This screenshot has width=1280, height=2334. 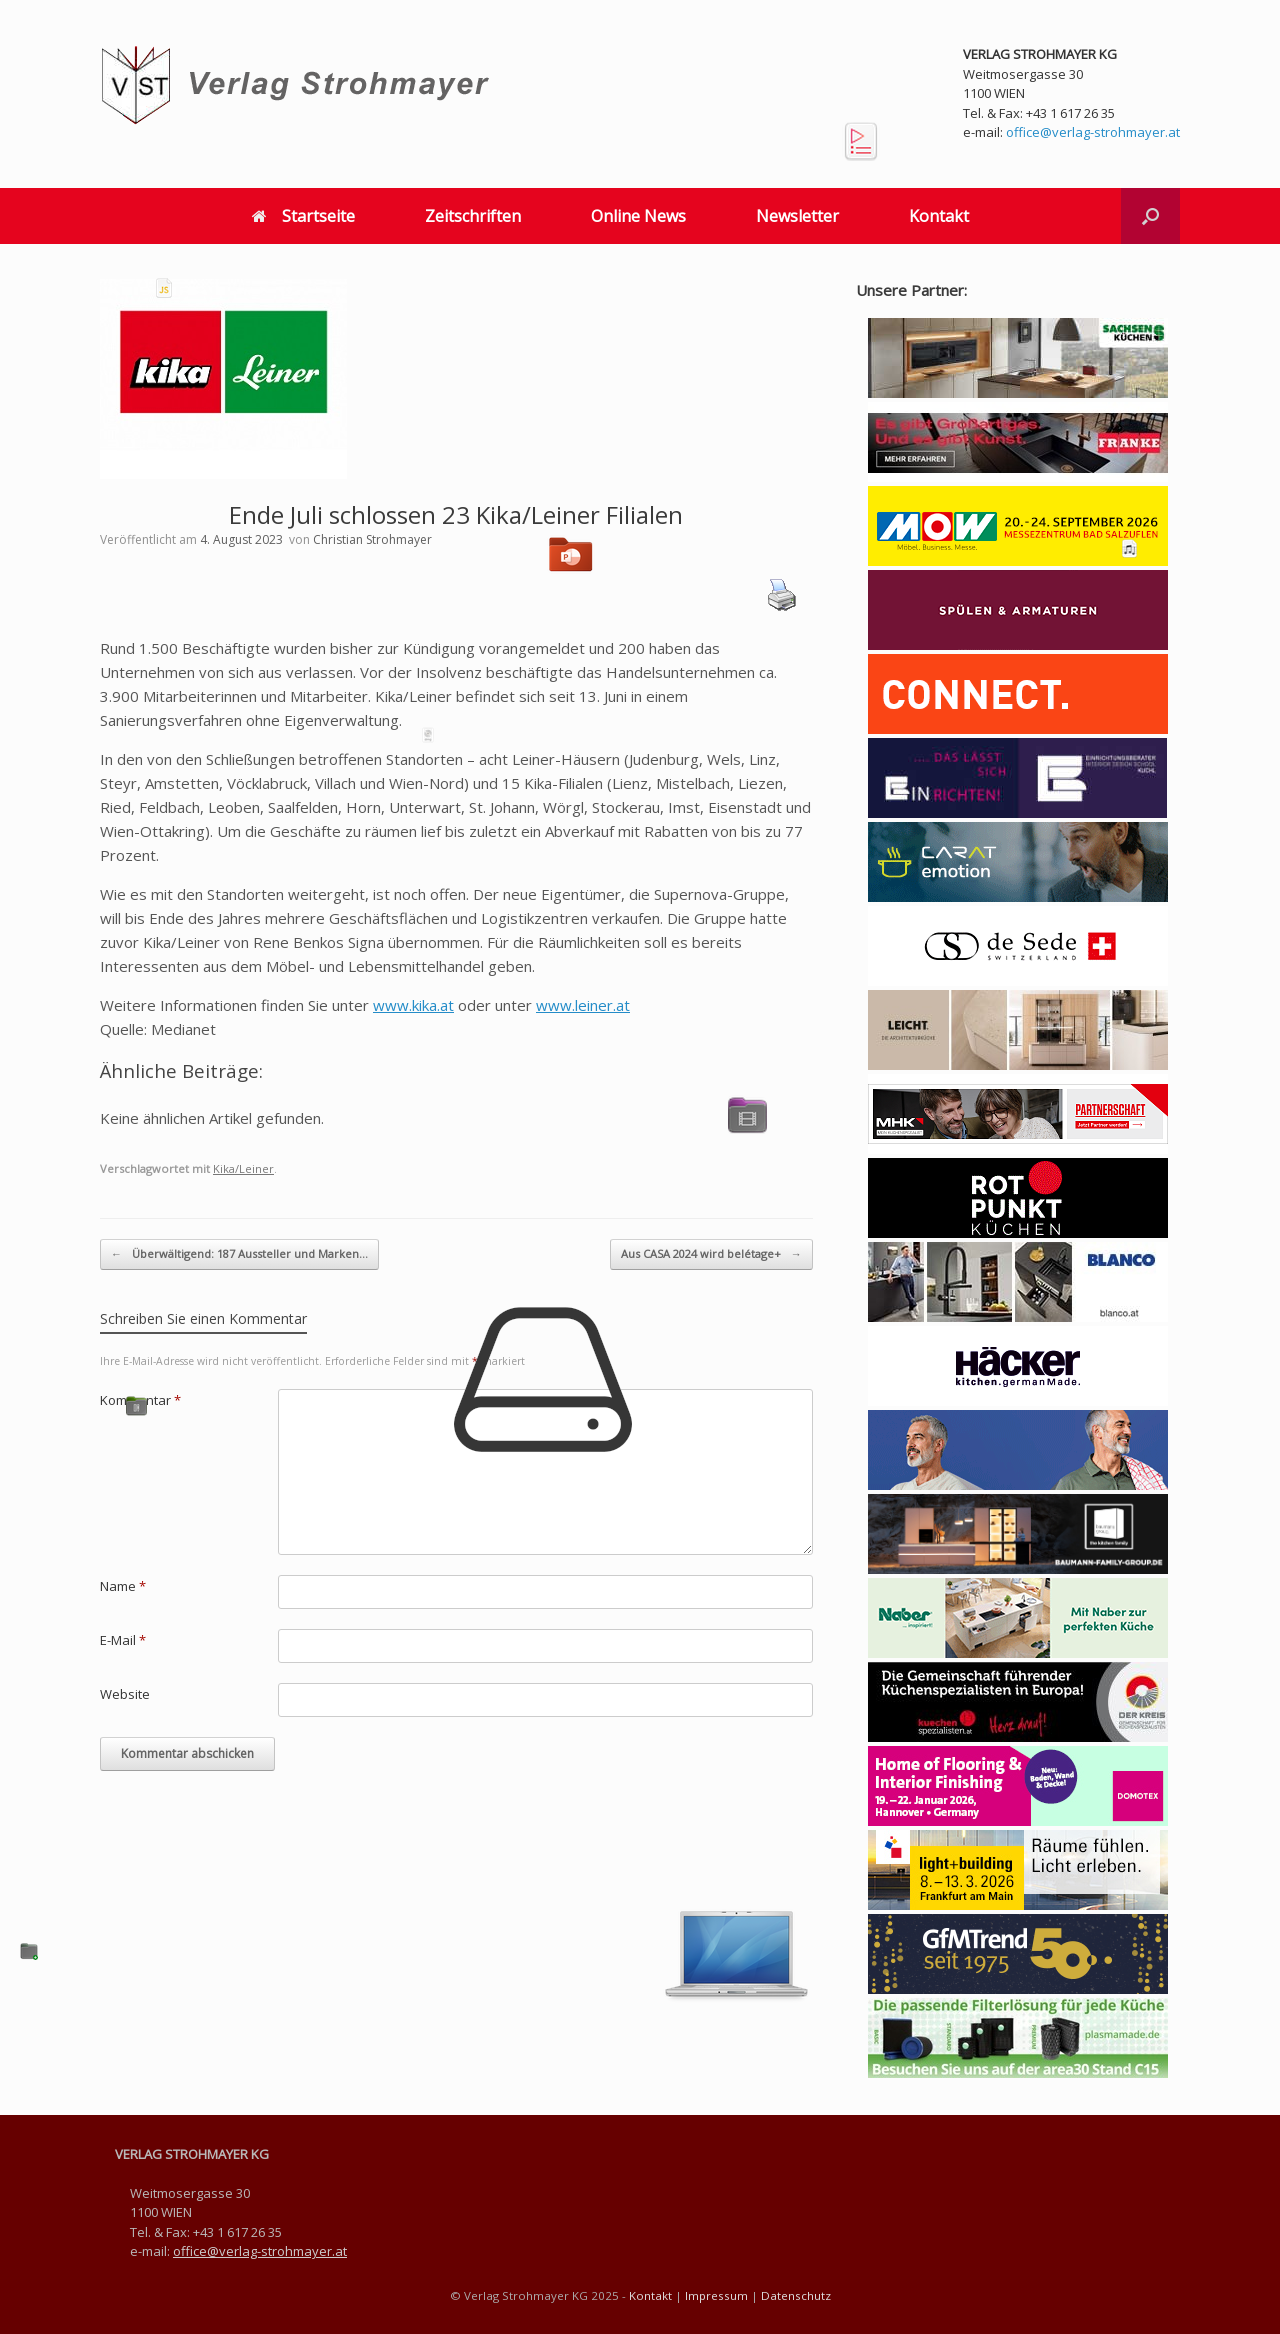 What do you see at coordinates (136, 1405) in the screenshot?
I see `open templates folder` at bounding box center [136, 1405].